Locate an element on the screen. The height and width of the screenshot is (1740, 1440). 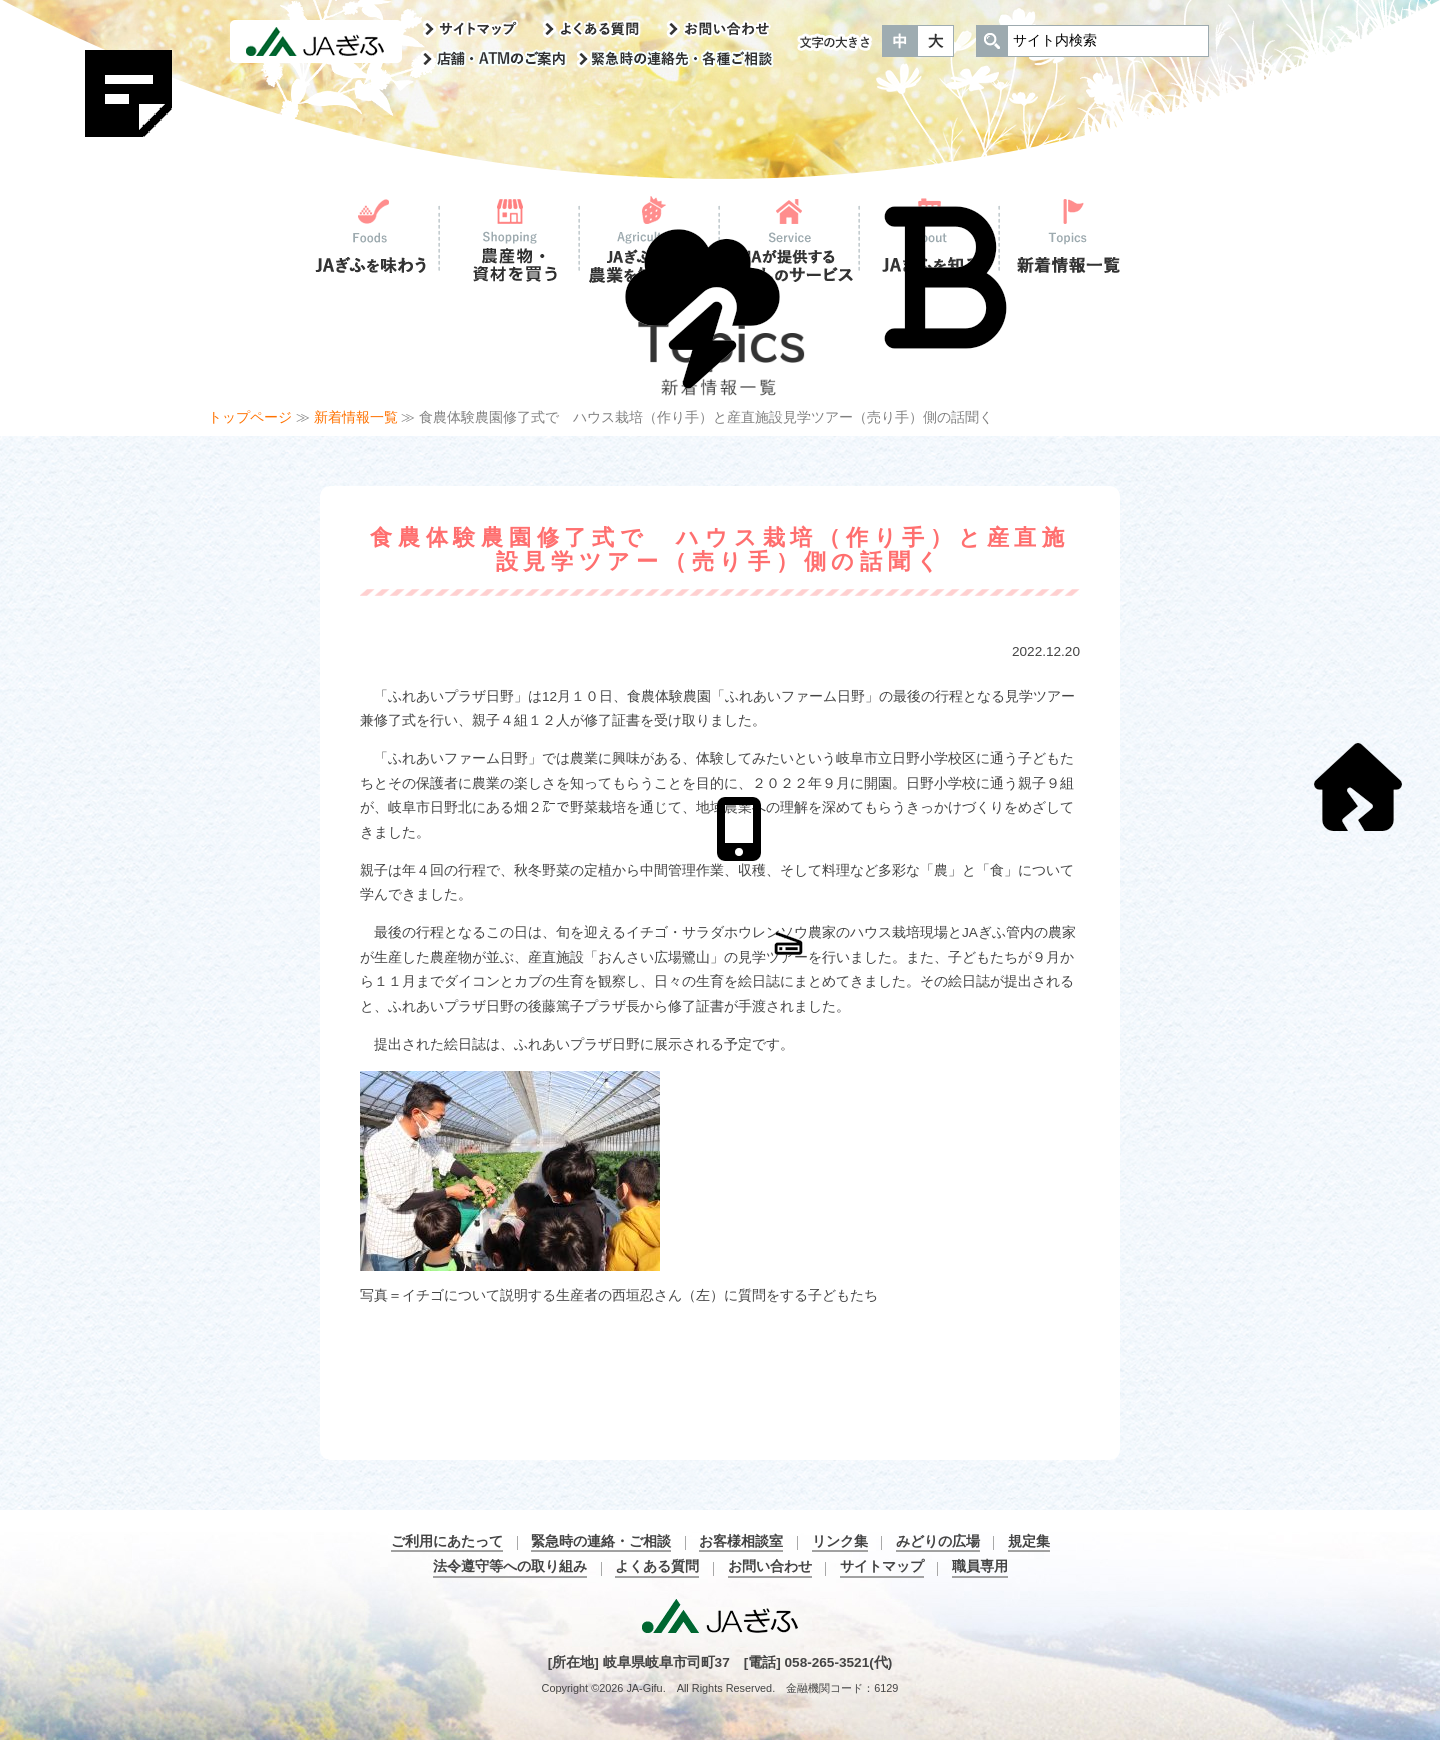
access mobile device settings is located at coordinates (739, 829).